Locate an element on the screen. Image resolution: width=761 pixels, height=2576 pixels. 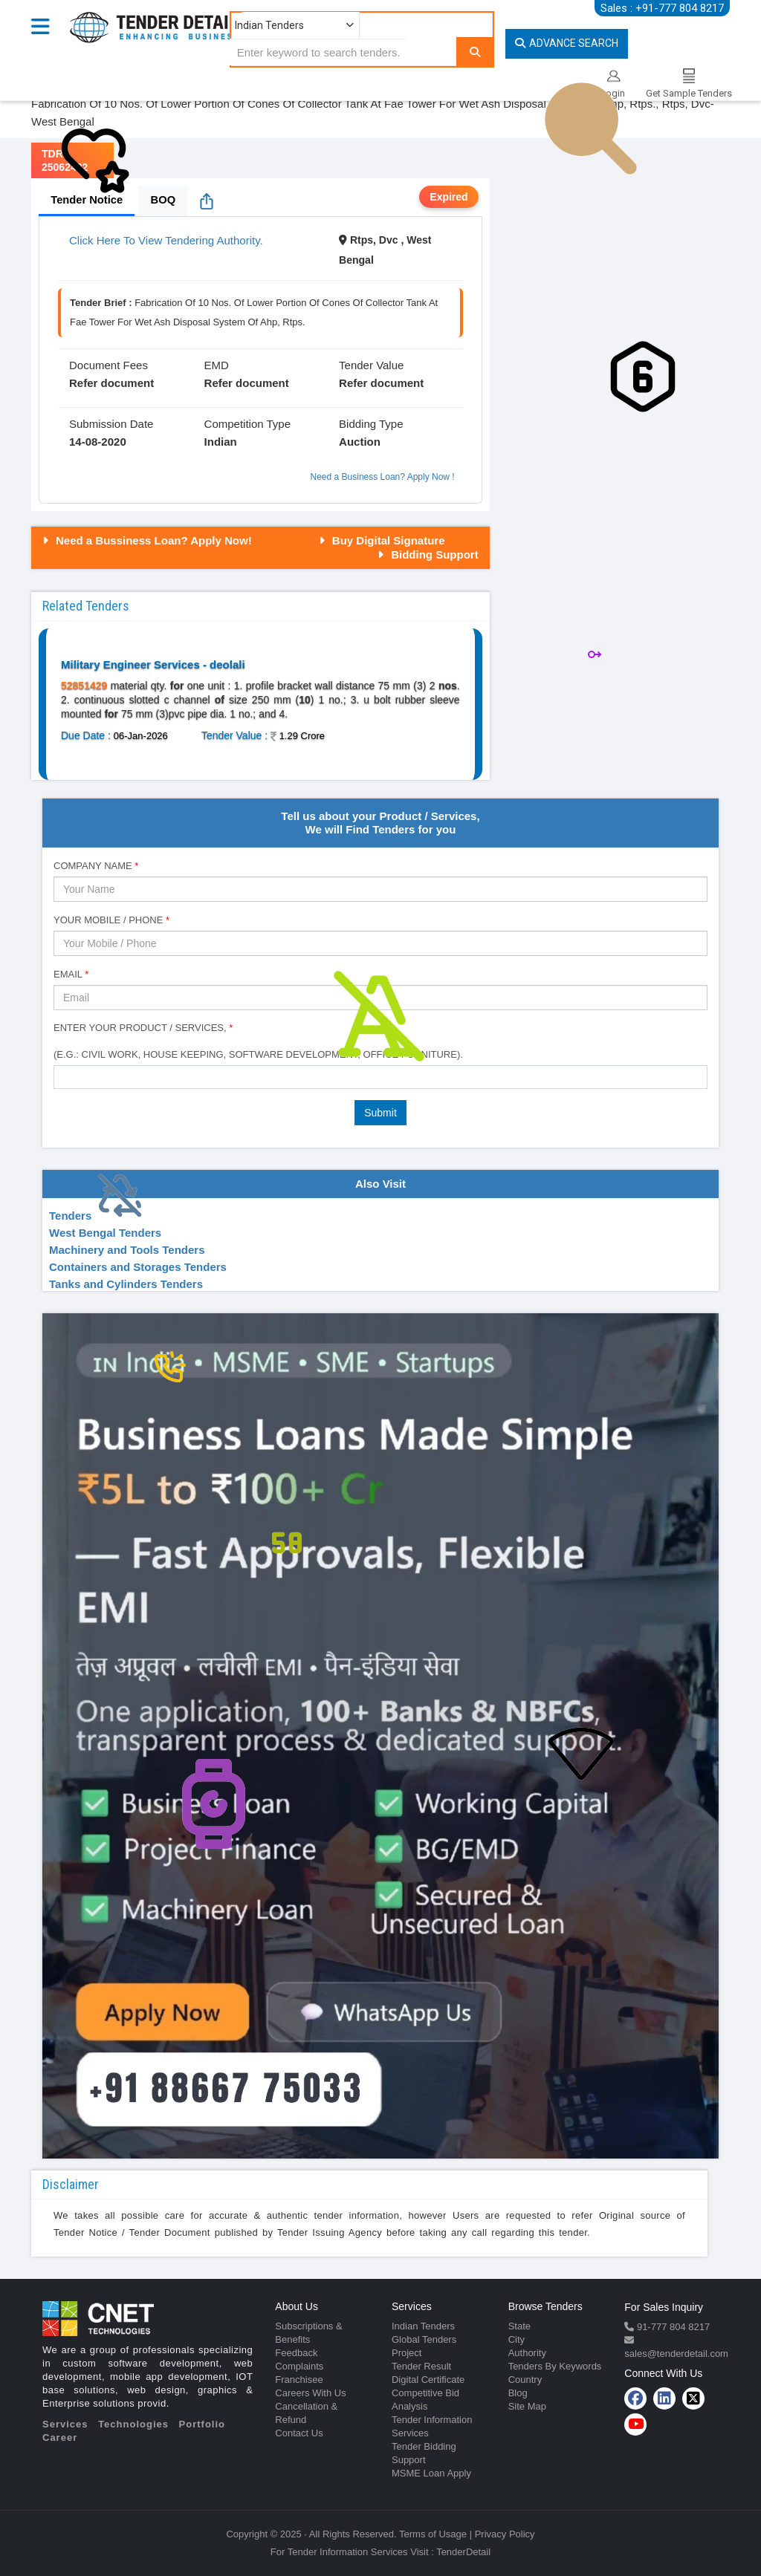
indicates item number 58 in a list or sequence is located at coordinates (287, 1543).